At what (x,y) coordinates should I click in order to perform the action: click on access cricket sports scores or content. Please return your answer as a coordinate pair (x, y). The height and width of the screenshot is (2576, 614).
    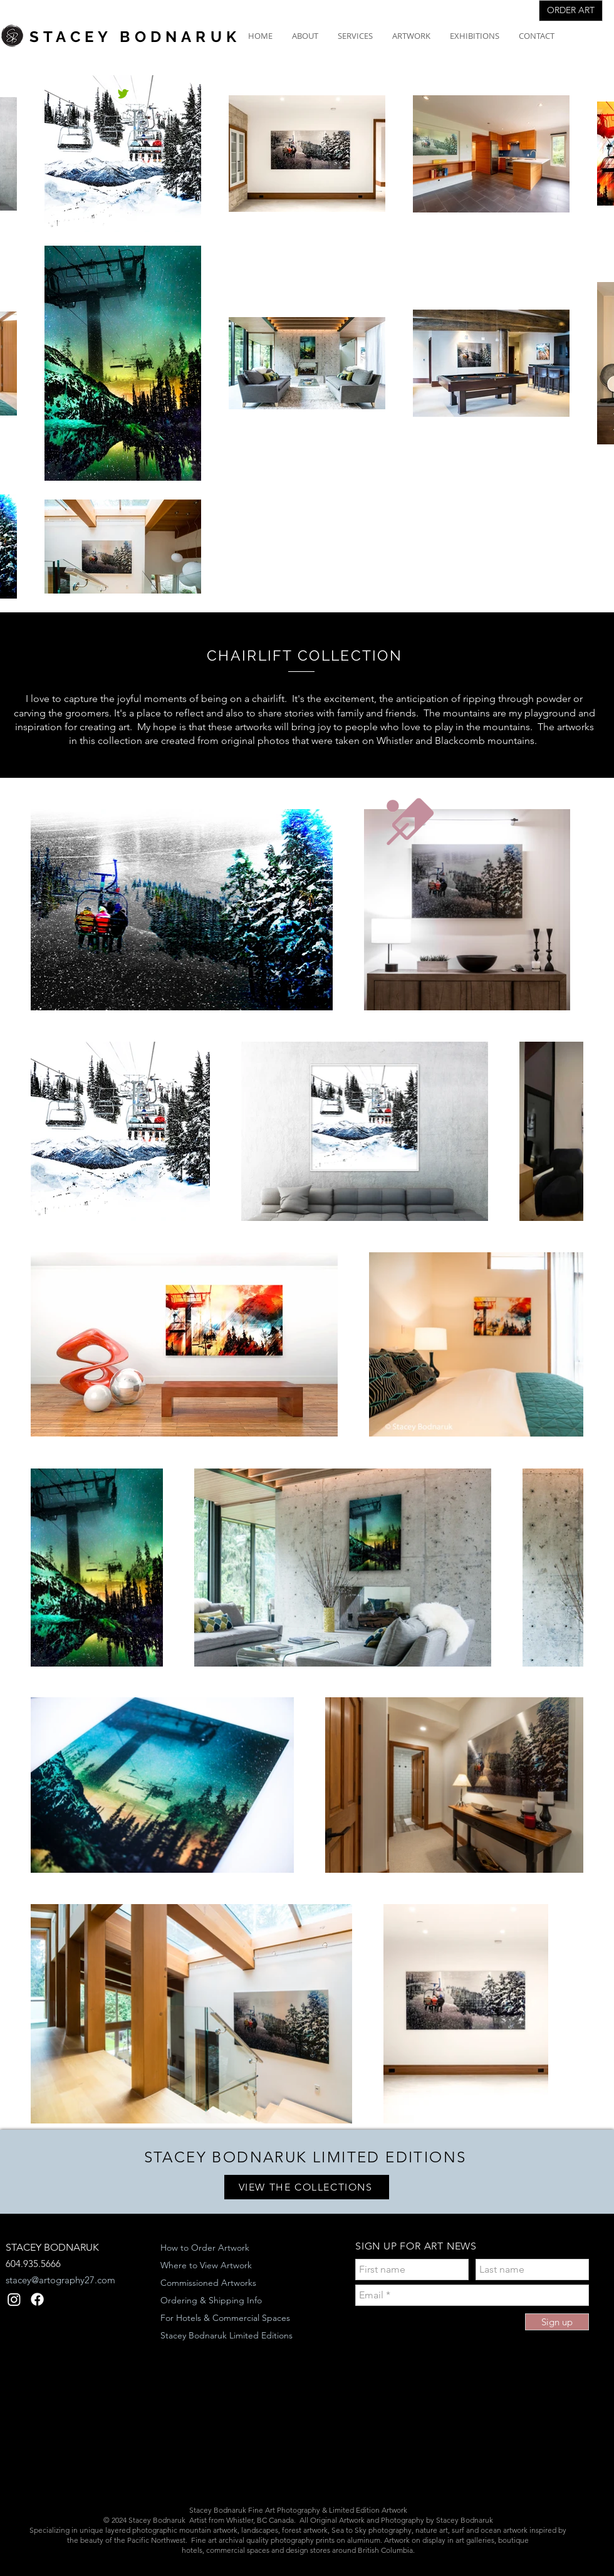
    Looking at the image, I should click on (407, 820).